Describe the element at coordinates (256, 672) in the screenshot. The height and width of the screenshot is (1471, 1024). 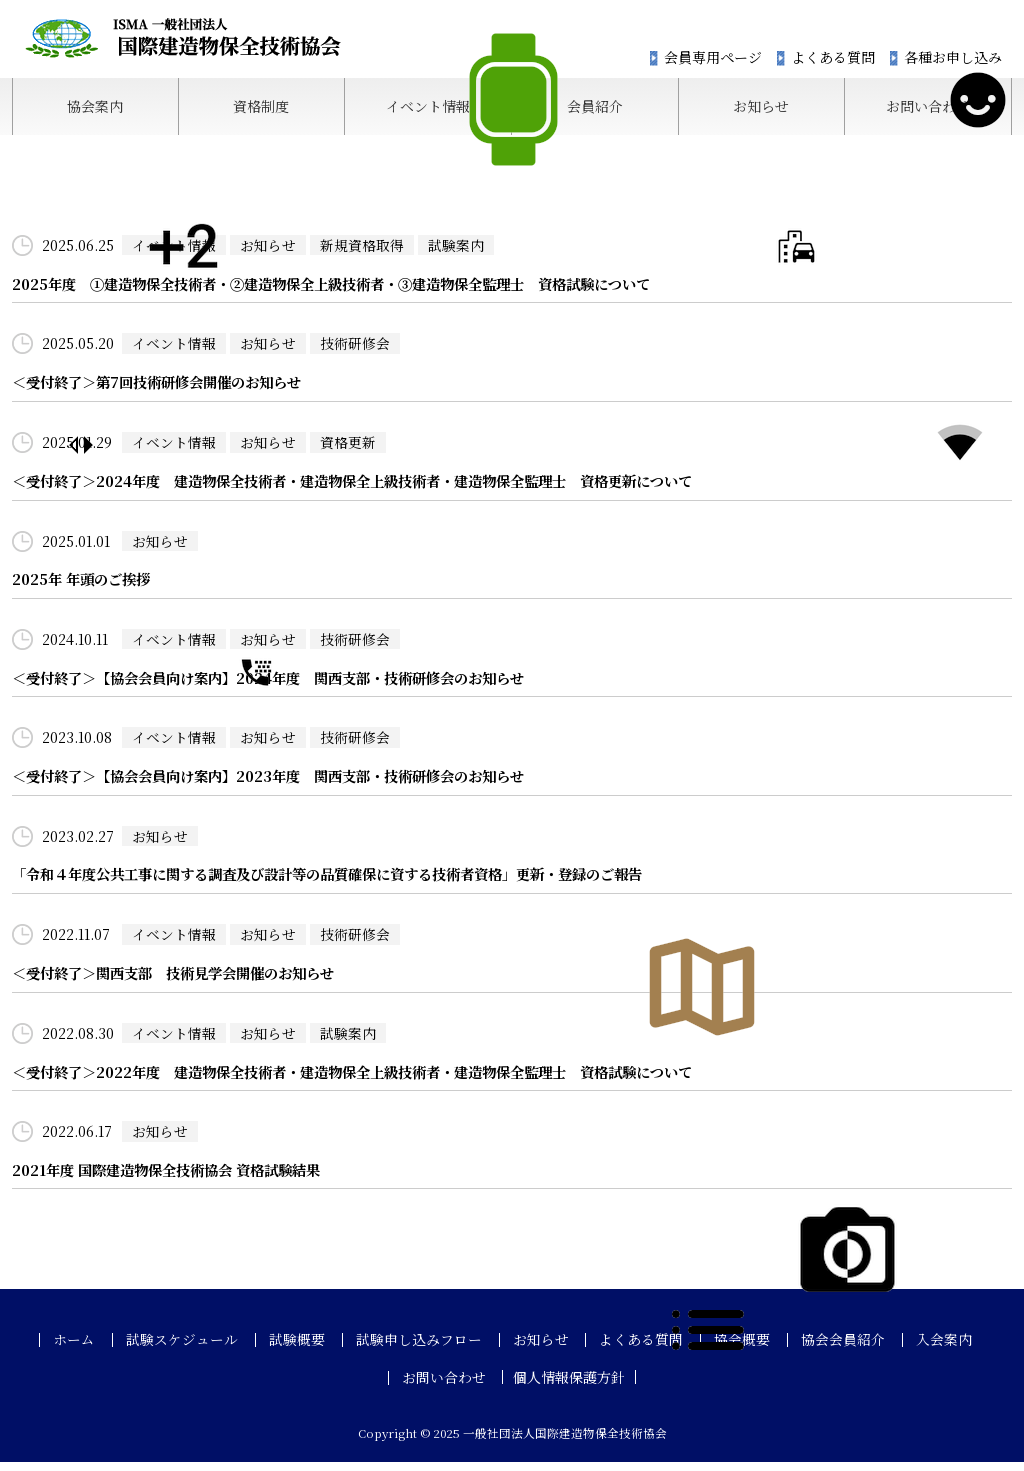
I see `access TTY/TDD accessibility calling features` at that location.